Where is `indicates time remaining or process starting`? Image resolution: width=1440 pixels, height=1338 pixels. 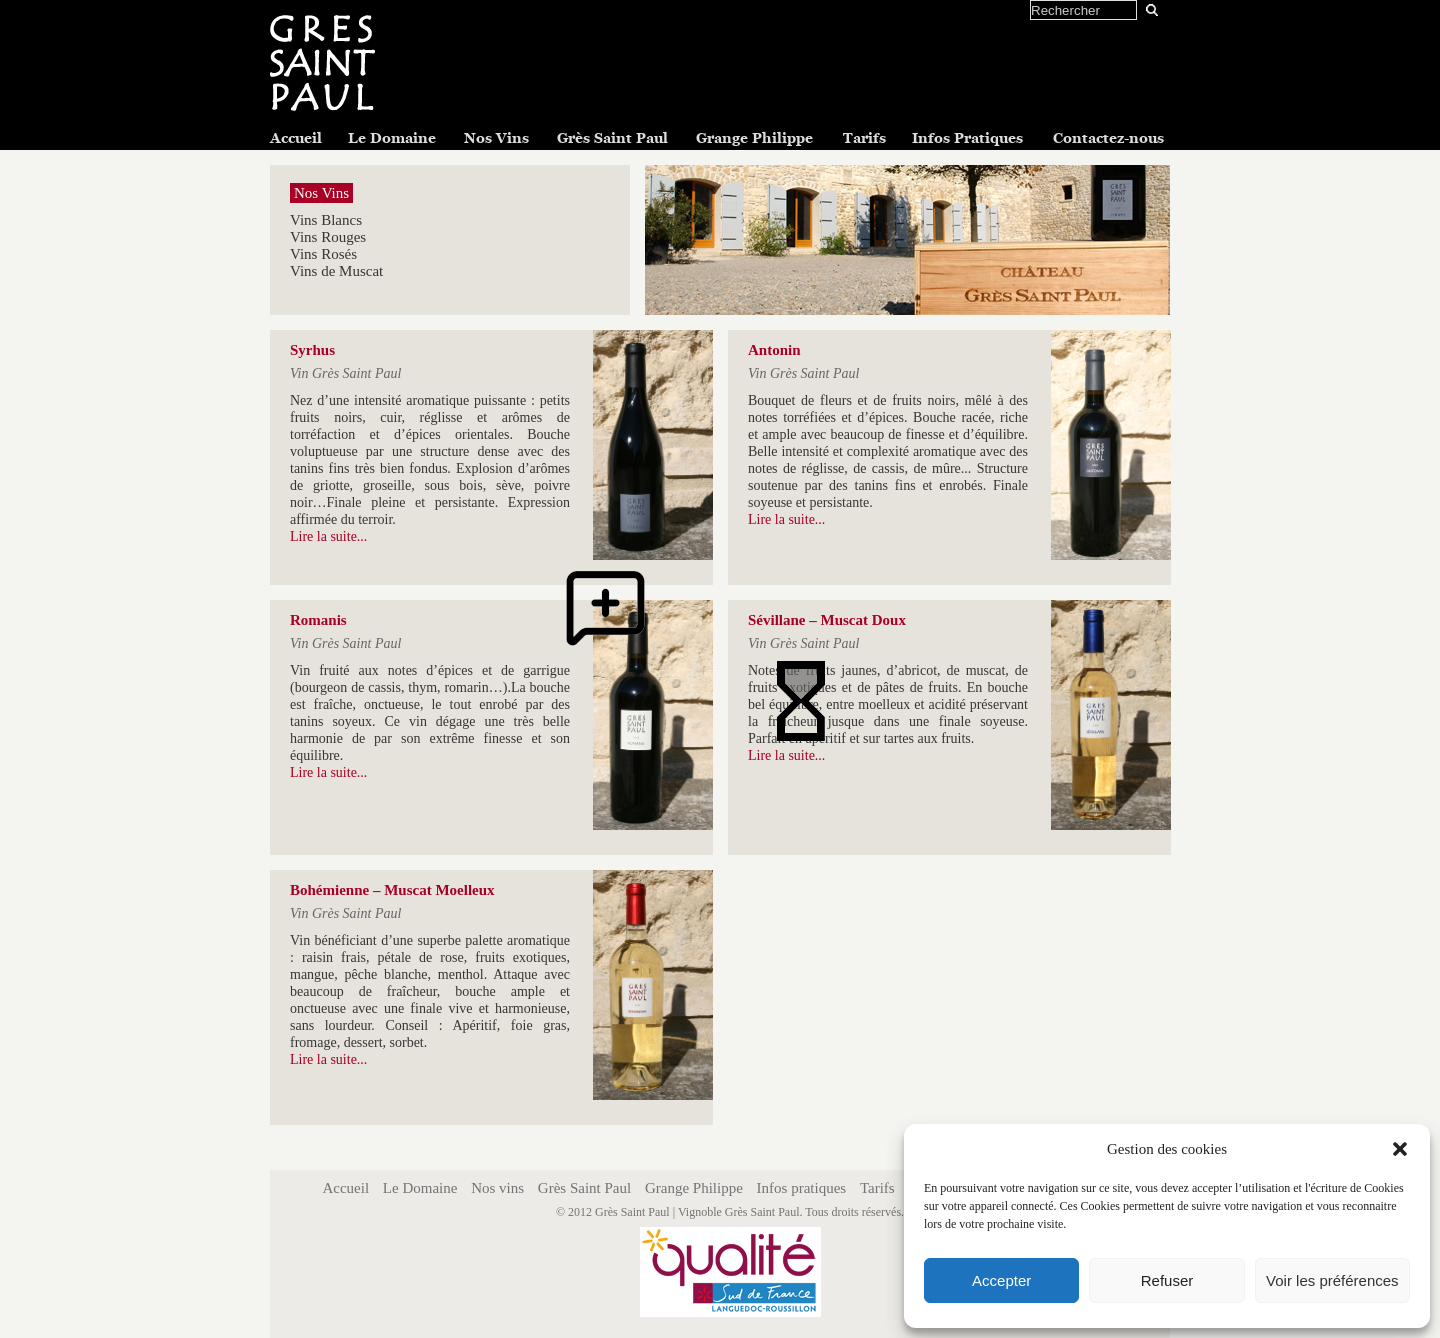
indicates time remaining or process starting is located at coordinates (801, 701).